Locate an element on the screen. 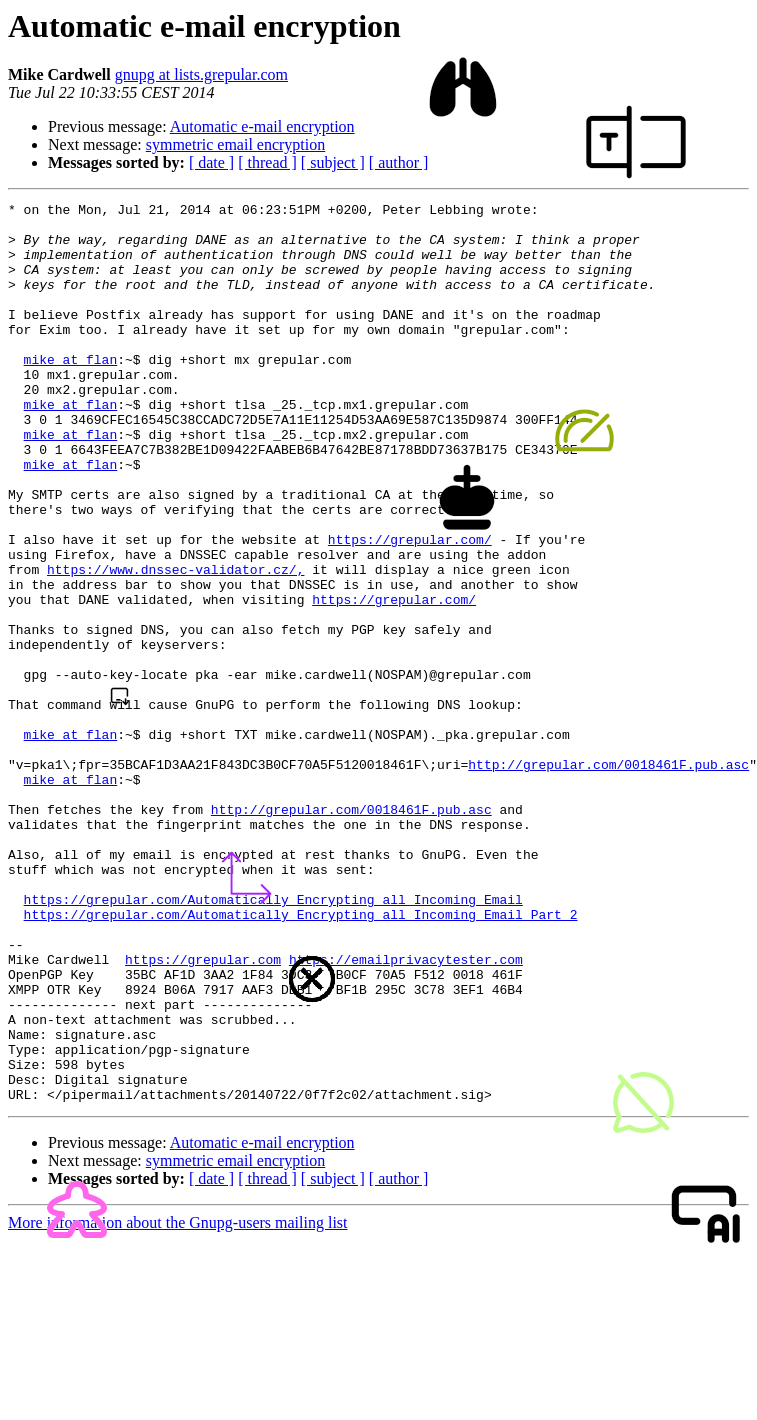 This screenshot has width=757, height=1420. access board game or tabletop gaming features is located at coordinates (77, 1211).